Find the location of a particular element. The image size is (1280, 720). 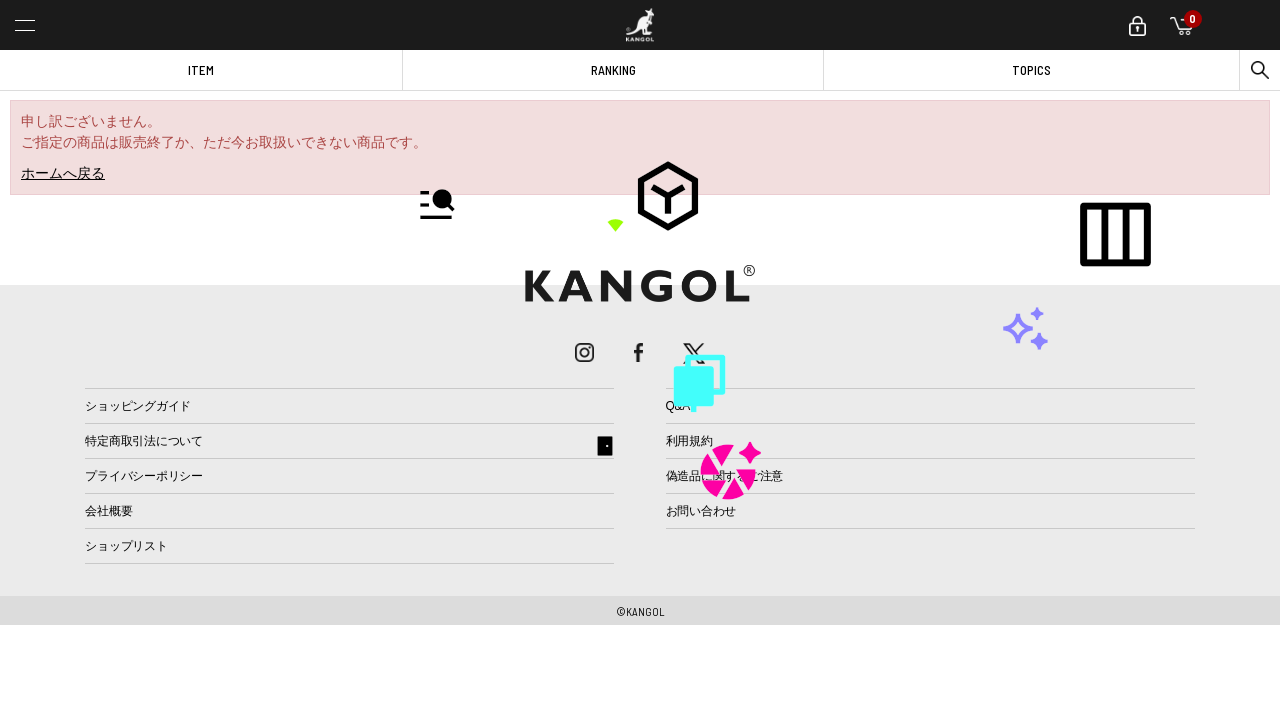

view instance details is located at coordinates (668, 196).